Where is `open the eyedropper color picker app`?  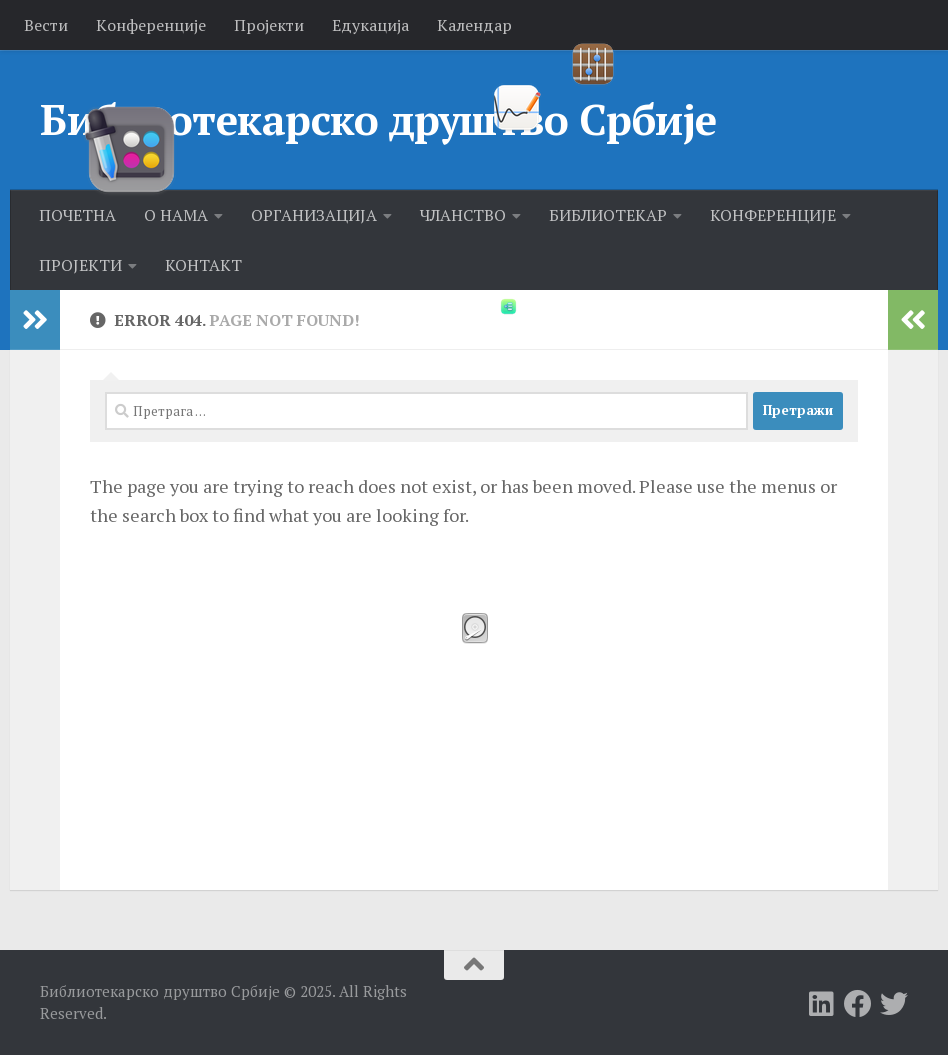
open the eyedropper color picker app is located at coordinates (131, 149).